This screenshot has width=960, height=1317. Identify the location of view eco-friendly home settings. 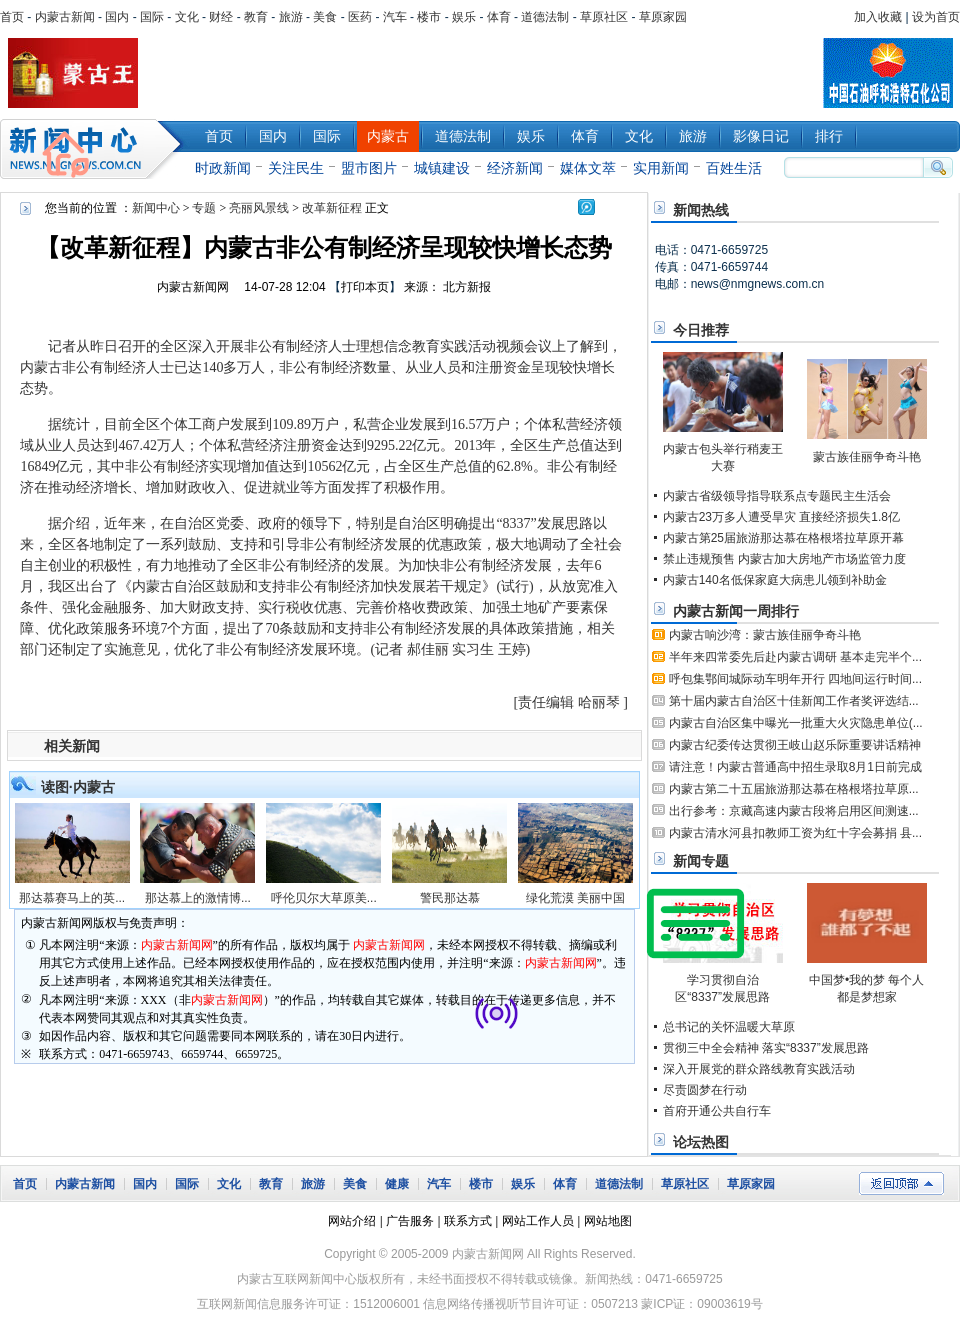
(64, 153).